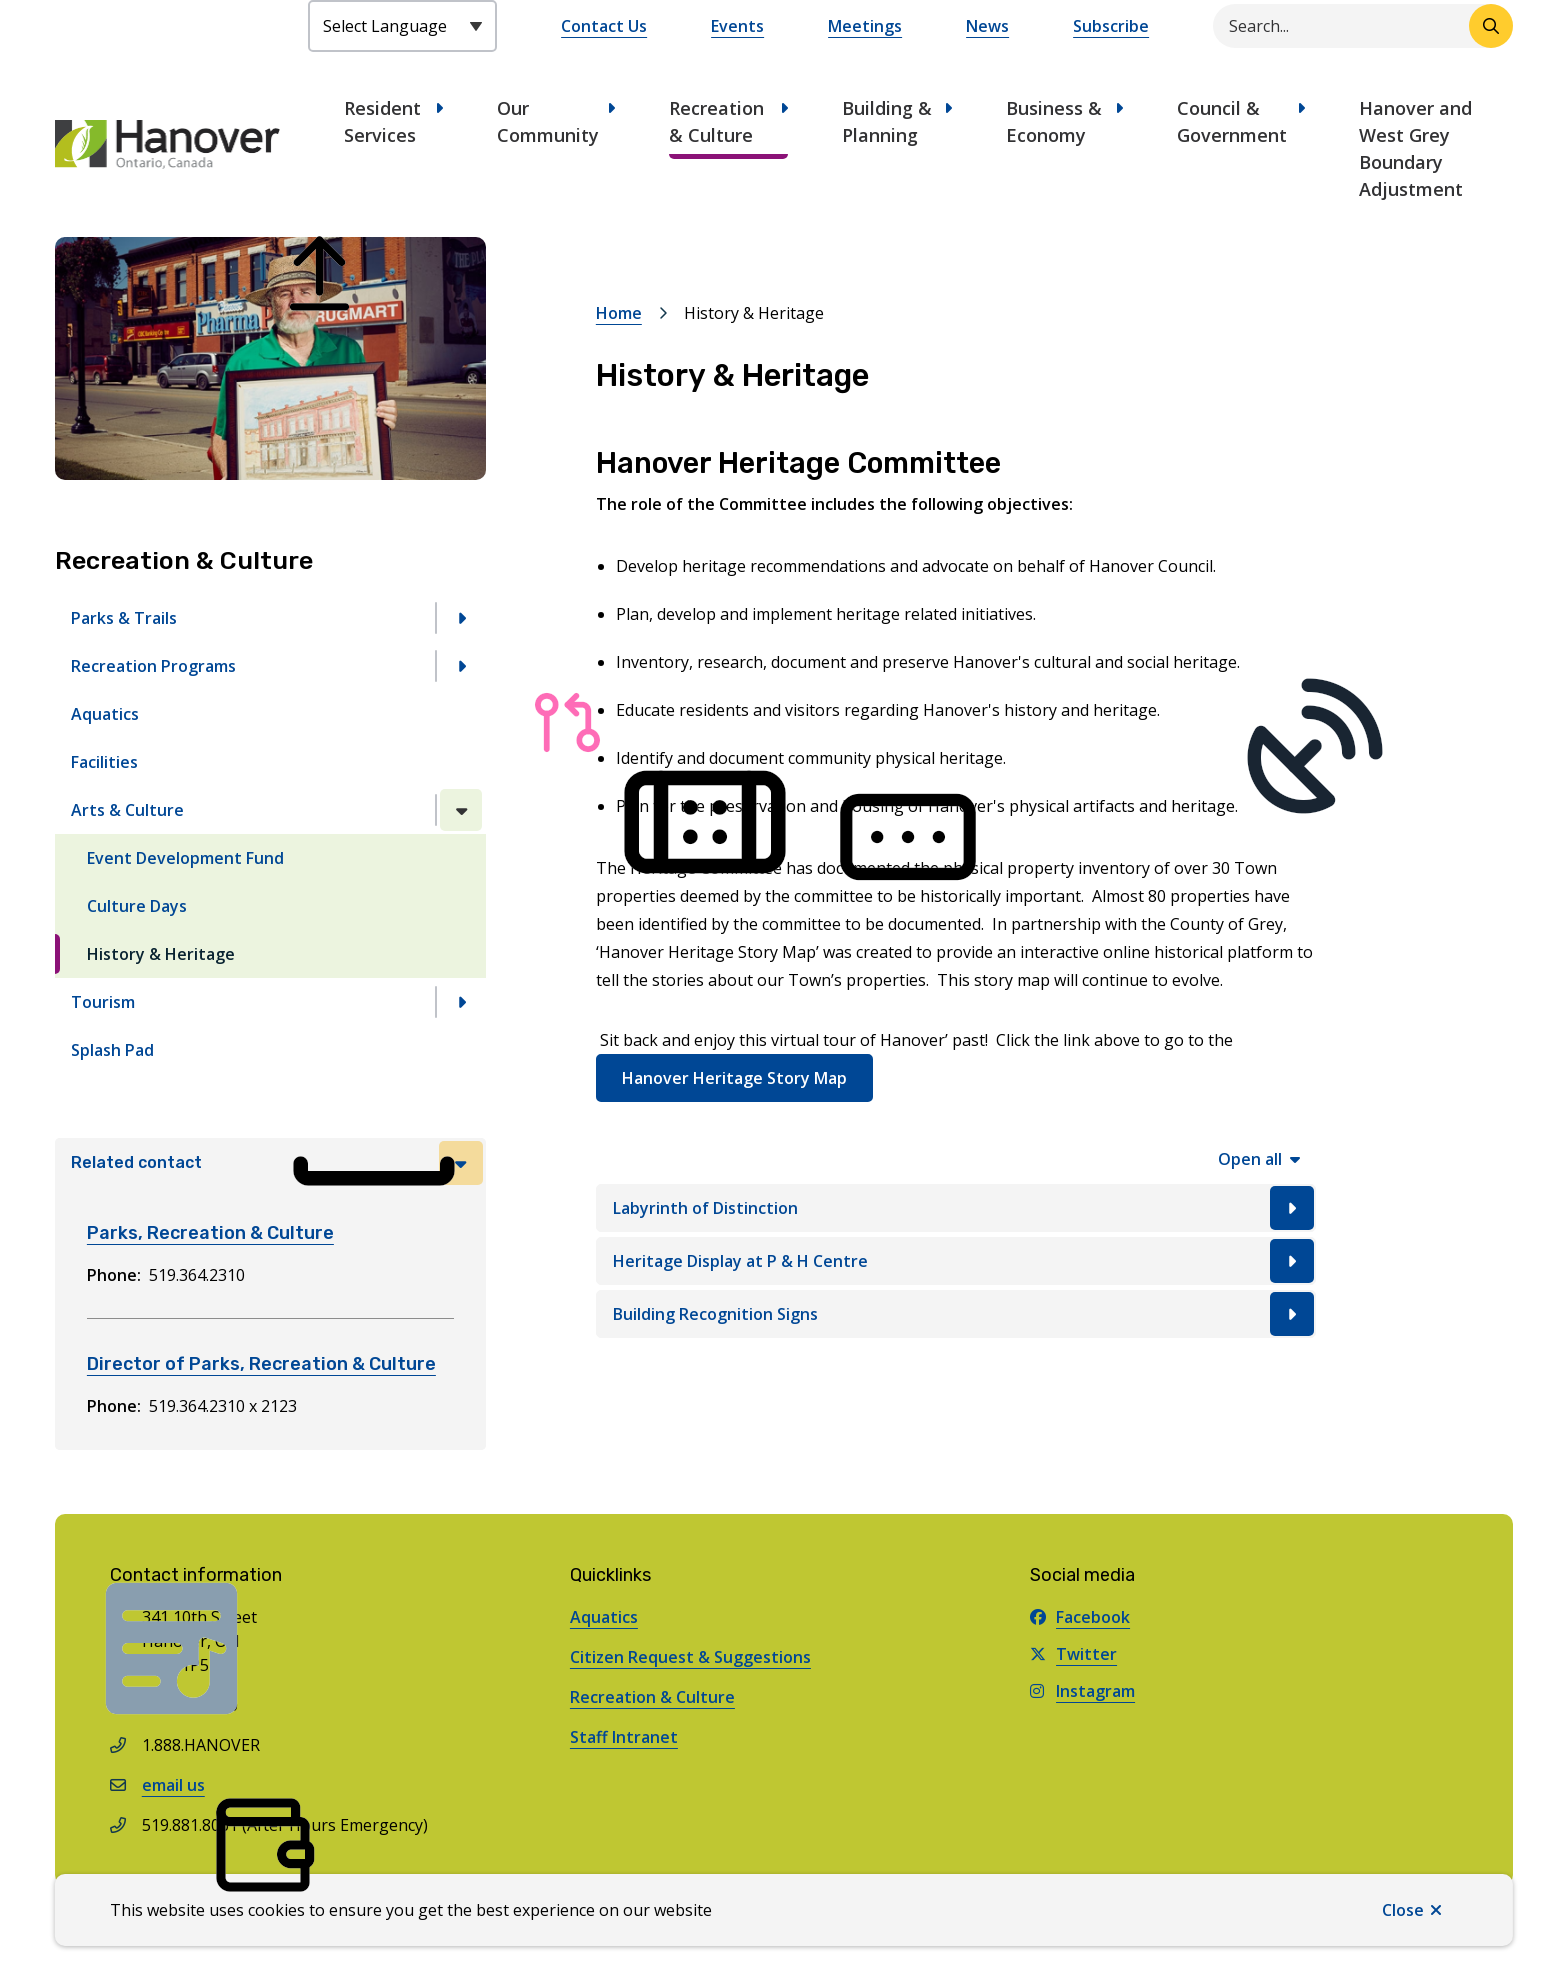 The height and width of the screenshot is (1962, 1568). Describe the element at coordinates (263, 1845) in the screenshot. I see `access your digital wallet` at that location.